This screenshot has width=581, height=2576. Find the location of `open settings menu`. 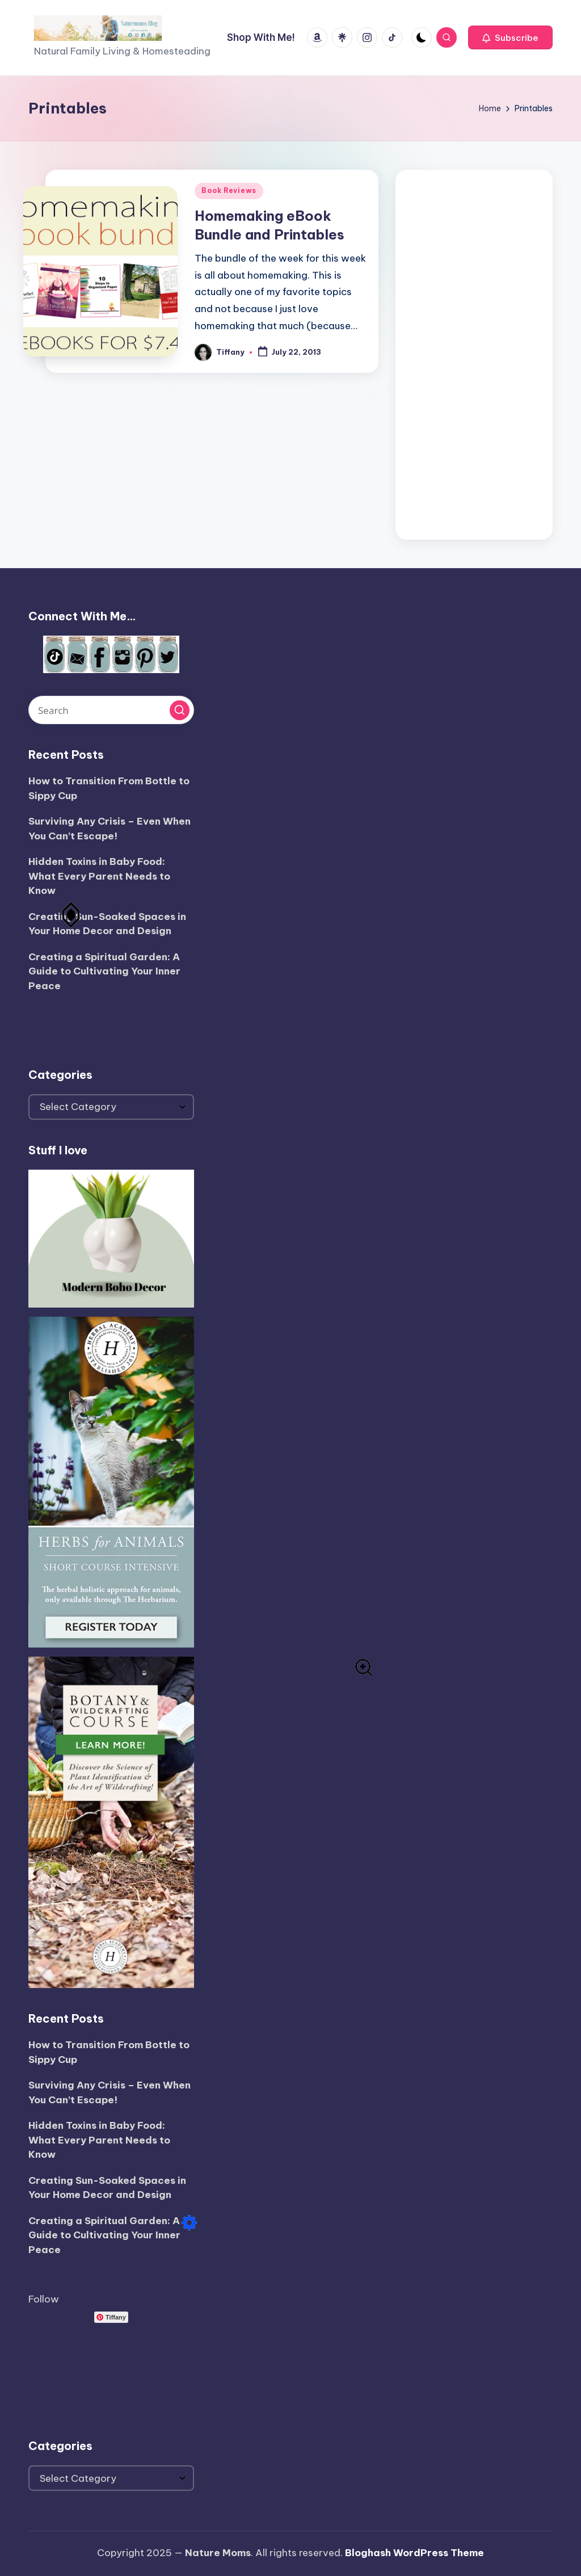

open settings menu is located at coordinates (189, 2222).